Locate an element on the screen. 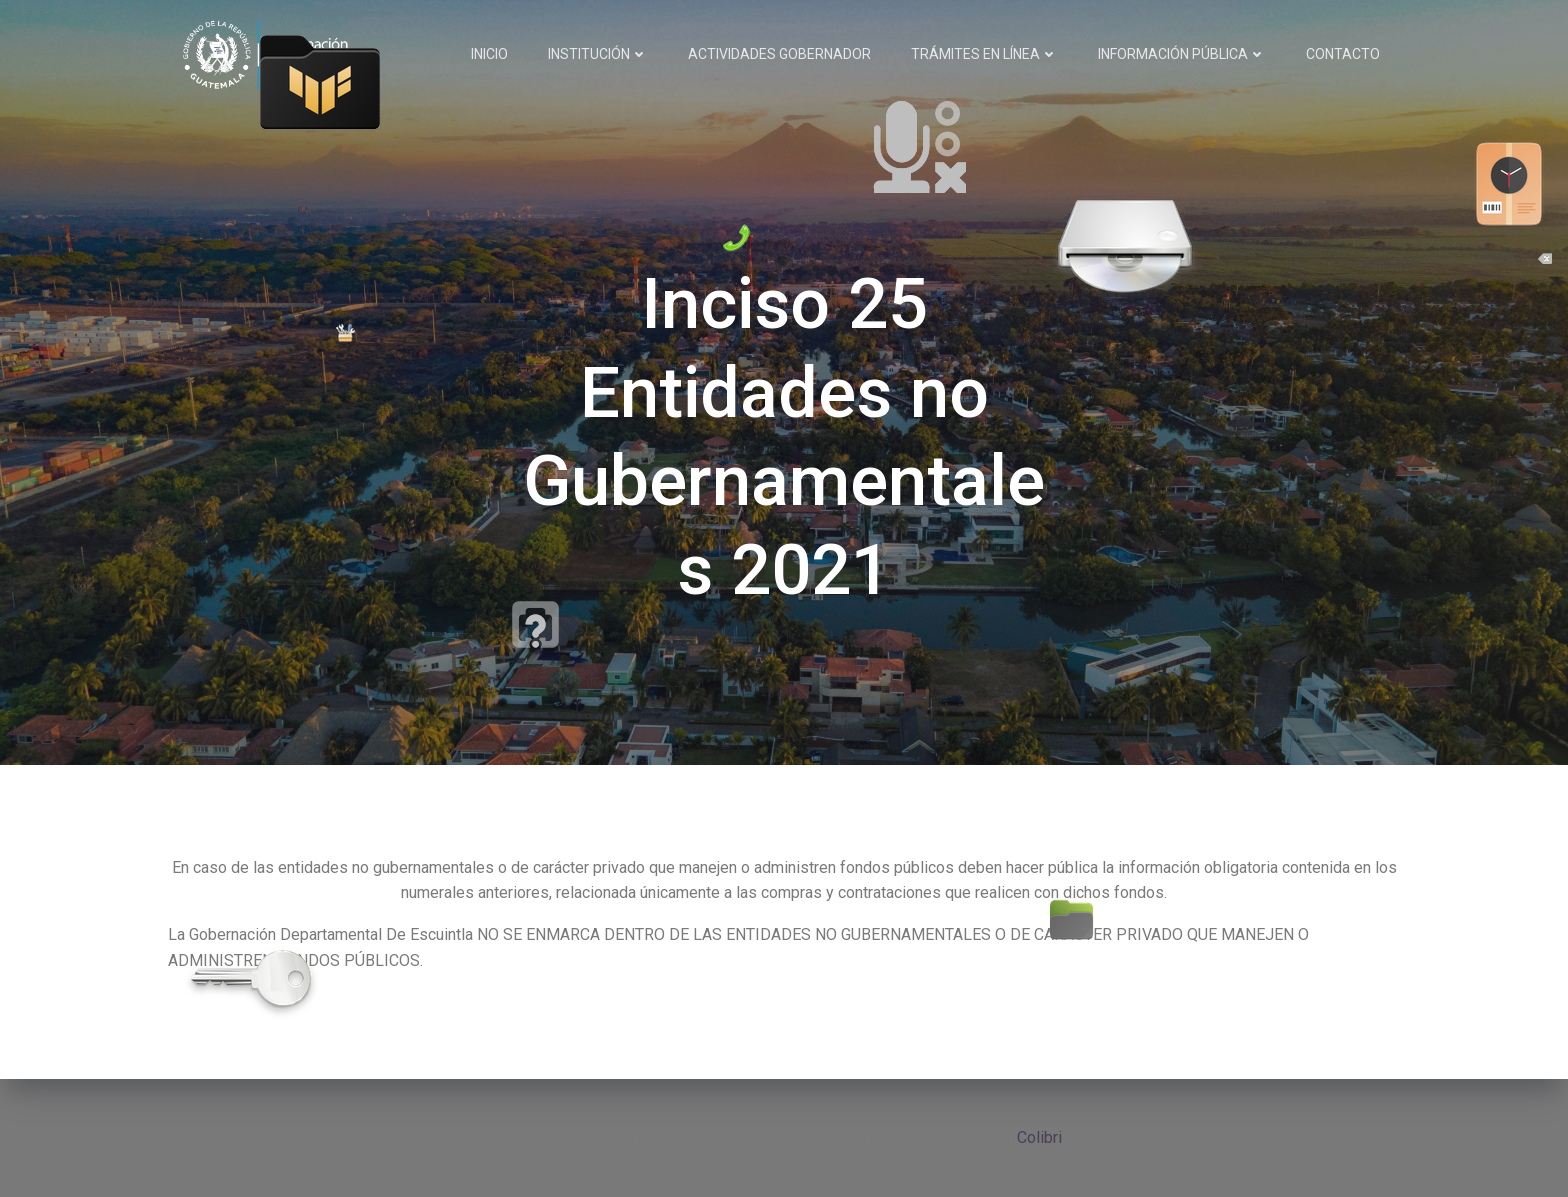 Image resolution: width=1568 pixels, height=1197 pixels. folder for ASUS TUF gaming files or applications is located at coordinates (319, 85).